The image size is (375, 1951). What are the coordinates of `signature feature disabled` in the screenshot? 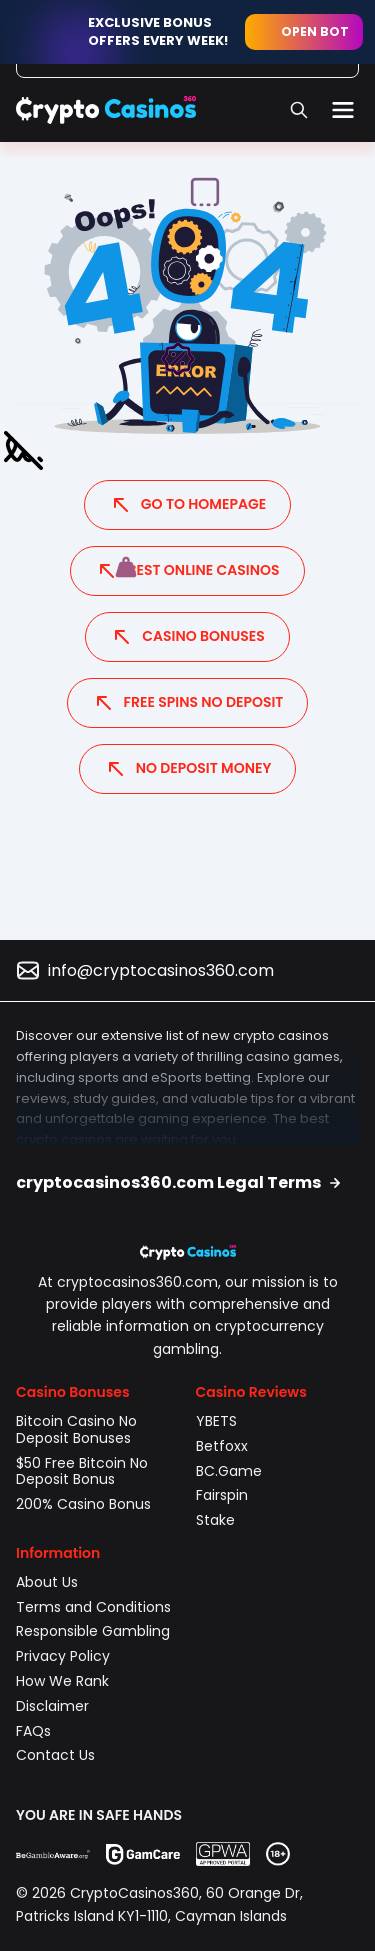 It's located at (23, 450).